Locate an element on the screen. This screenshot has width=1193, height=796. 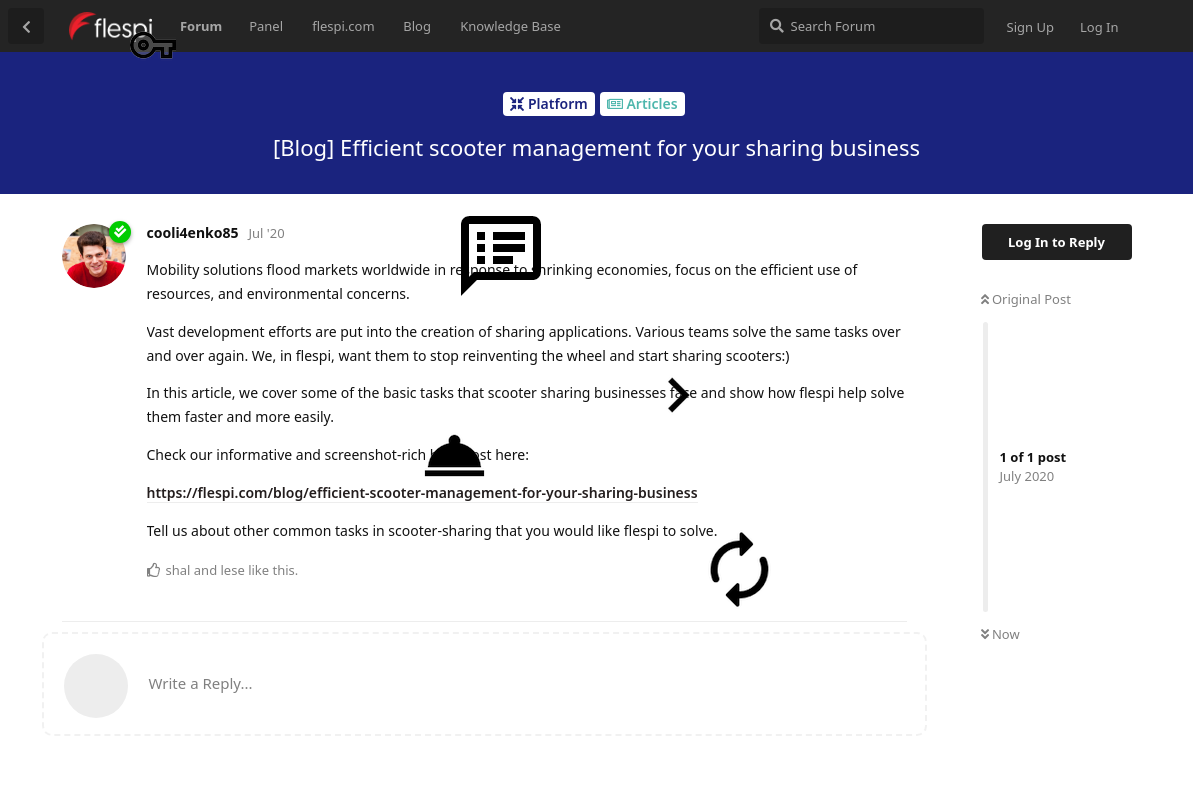
request room service is located at coordinates (454, 455).